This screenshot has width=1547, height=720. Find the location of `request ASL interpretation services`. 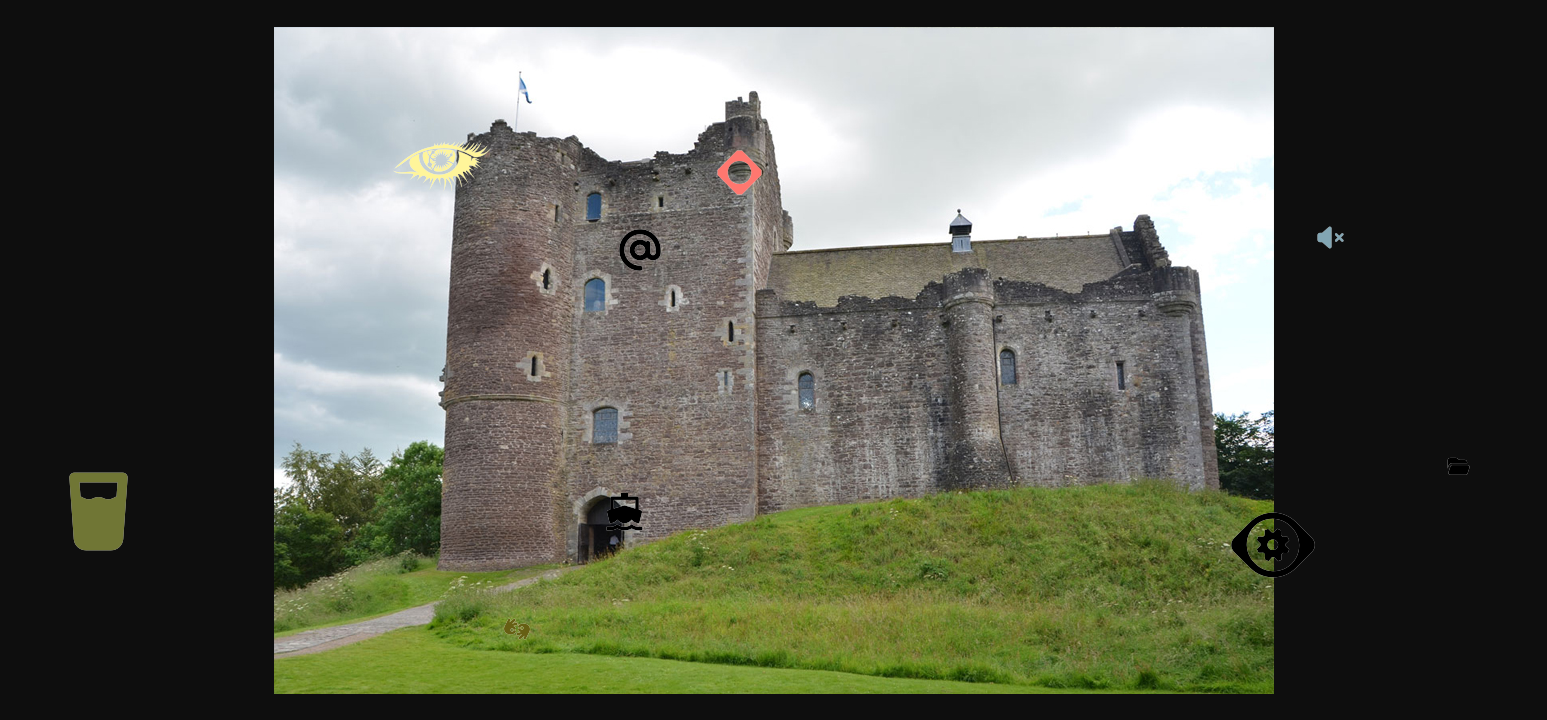

request ASL interpretation services is located at coordinates (517, 629).